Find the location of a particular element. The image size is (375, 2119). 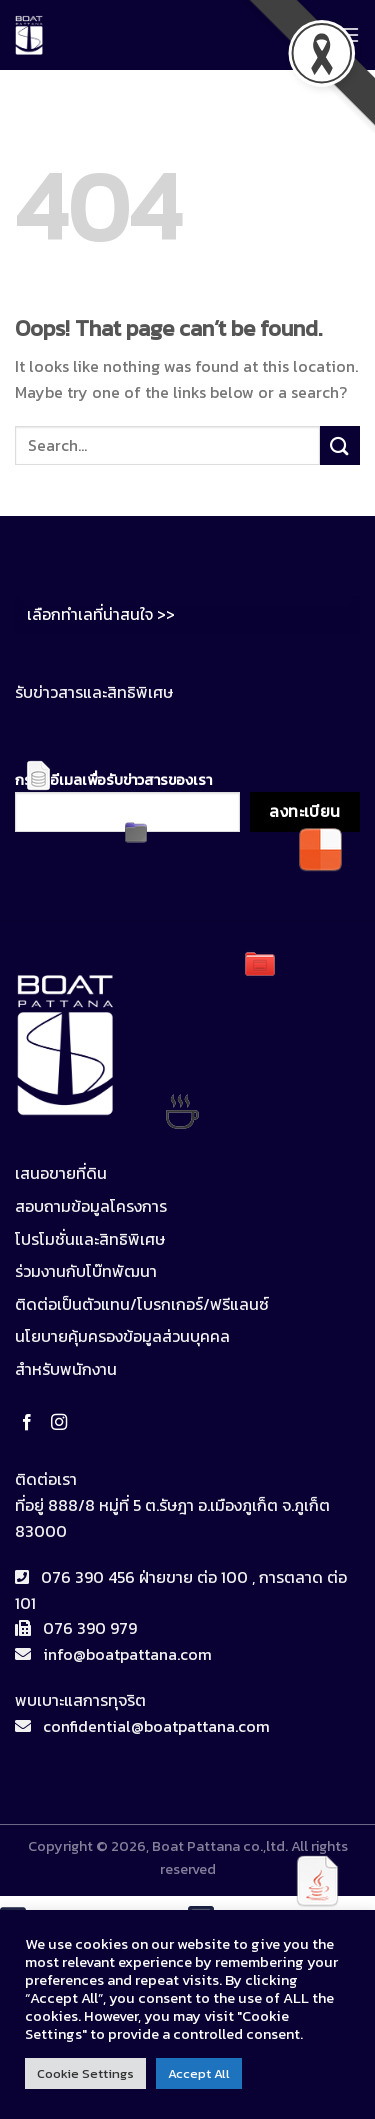

open a database file is located at coordinates (38, 775).